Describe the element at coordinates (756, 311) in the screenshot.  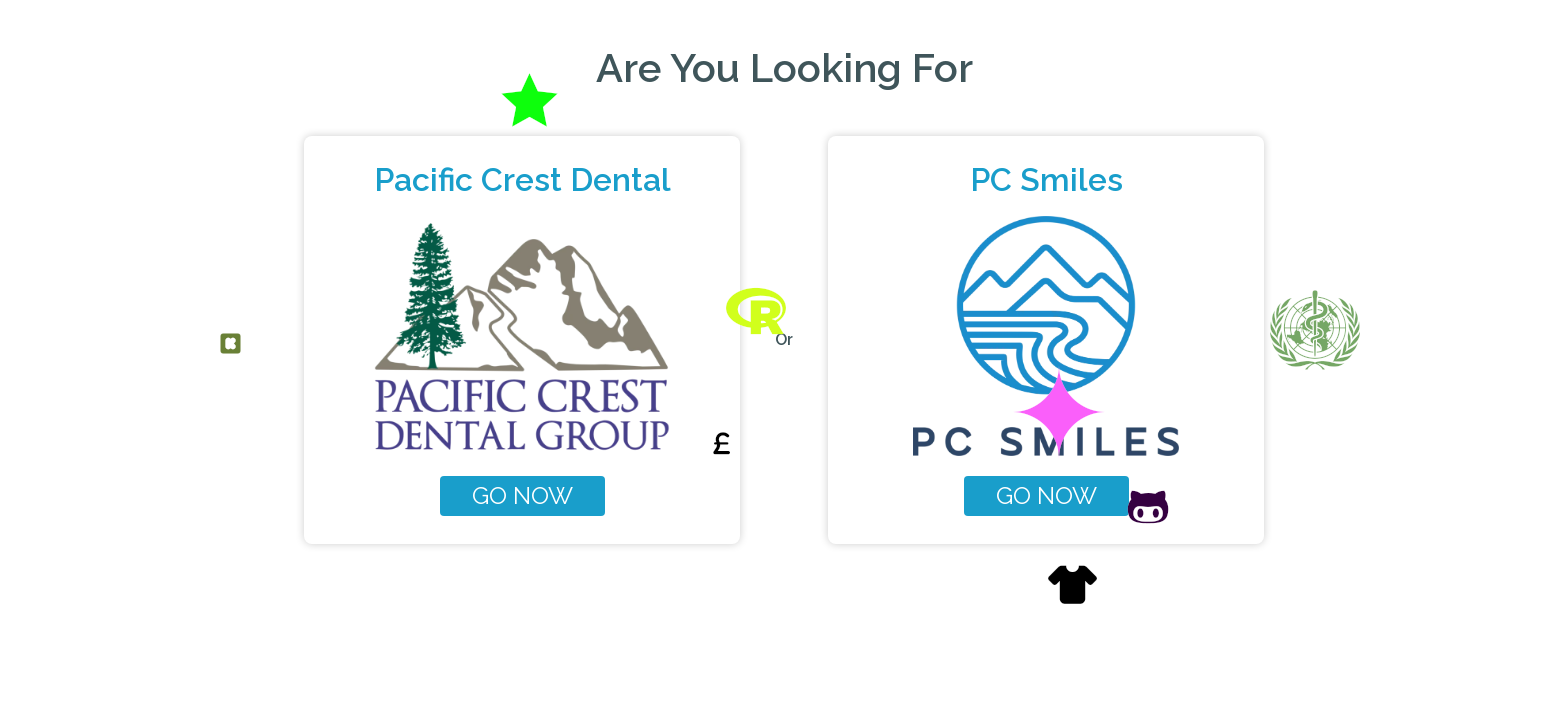
I see `R programming language logo` at that location.